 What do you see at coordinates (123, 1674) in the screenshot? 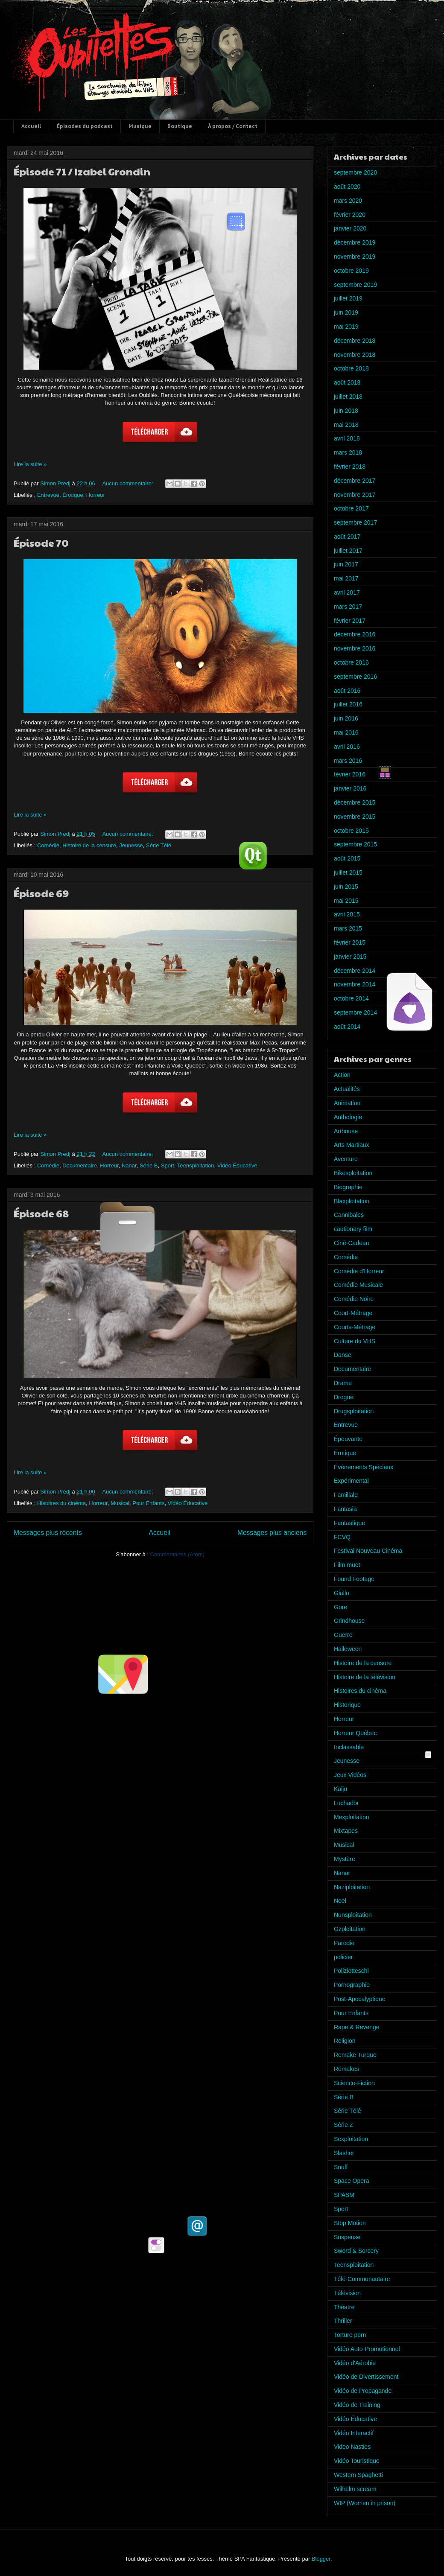
I see `open the maps application` at bounding box center [123, 1674].